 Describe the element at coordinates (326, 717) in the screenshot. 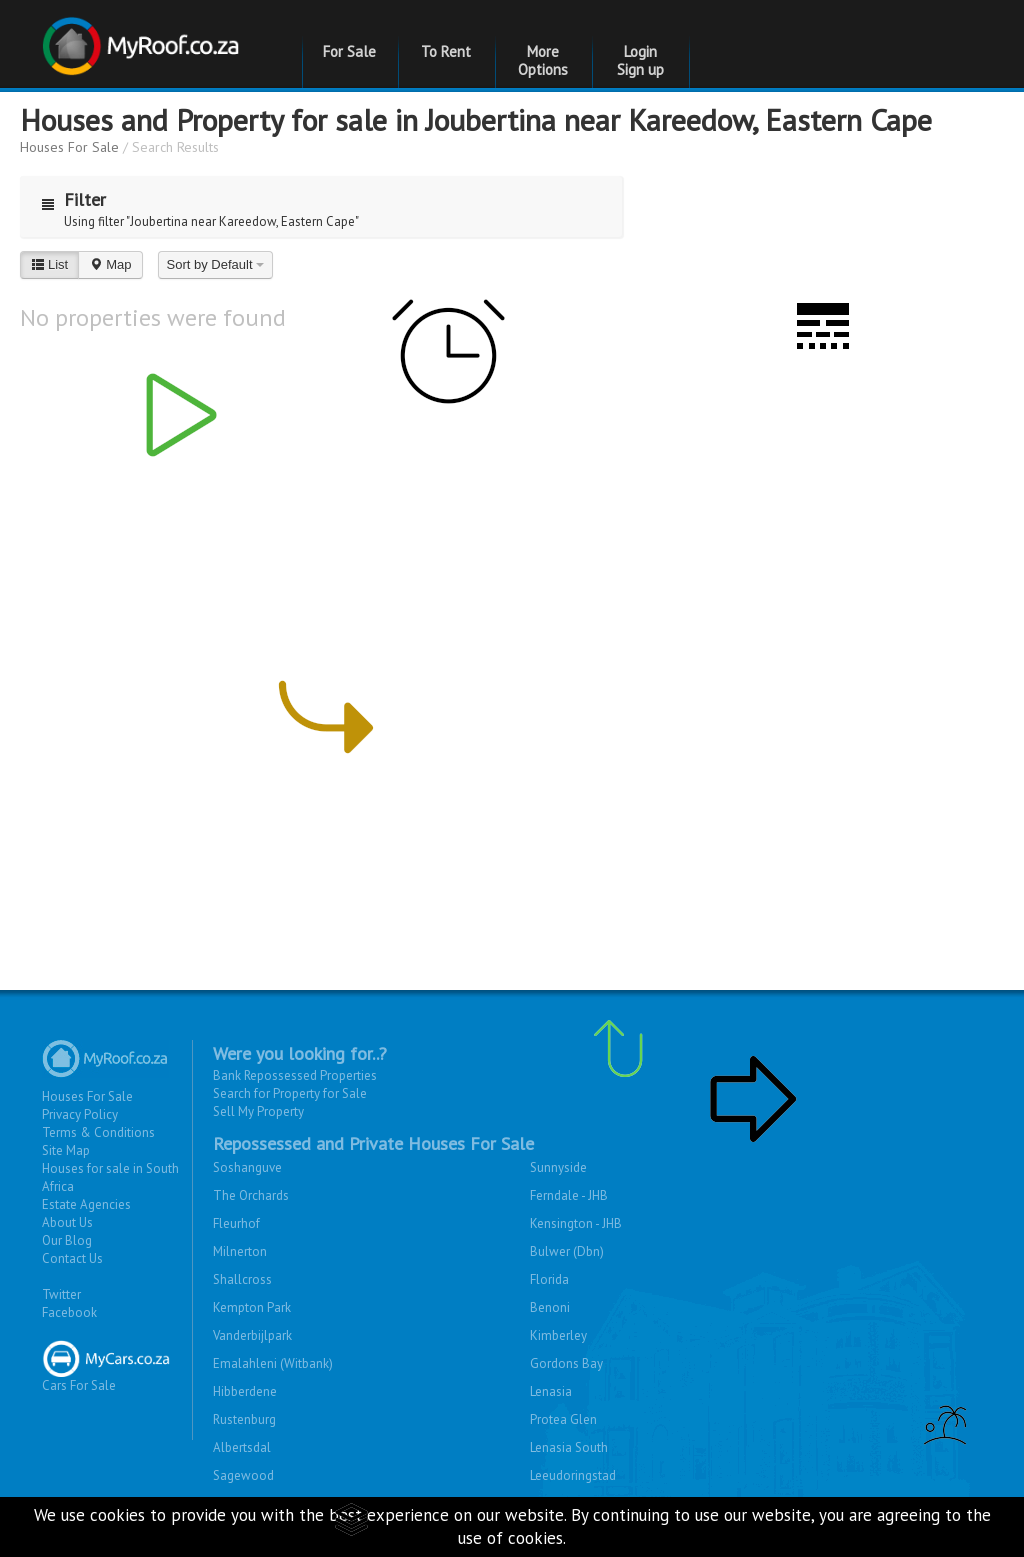

I see `reply to a message or comment` at that location.